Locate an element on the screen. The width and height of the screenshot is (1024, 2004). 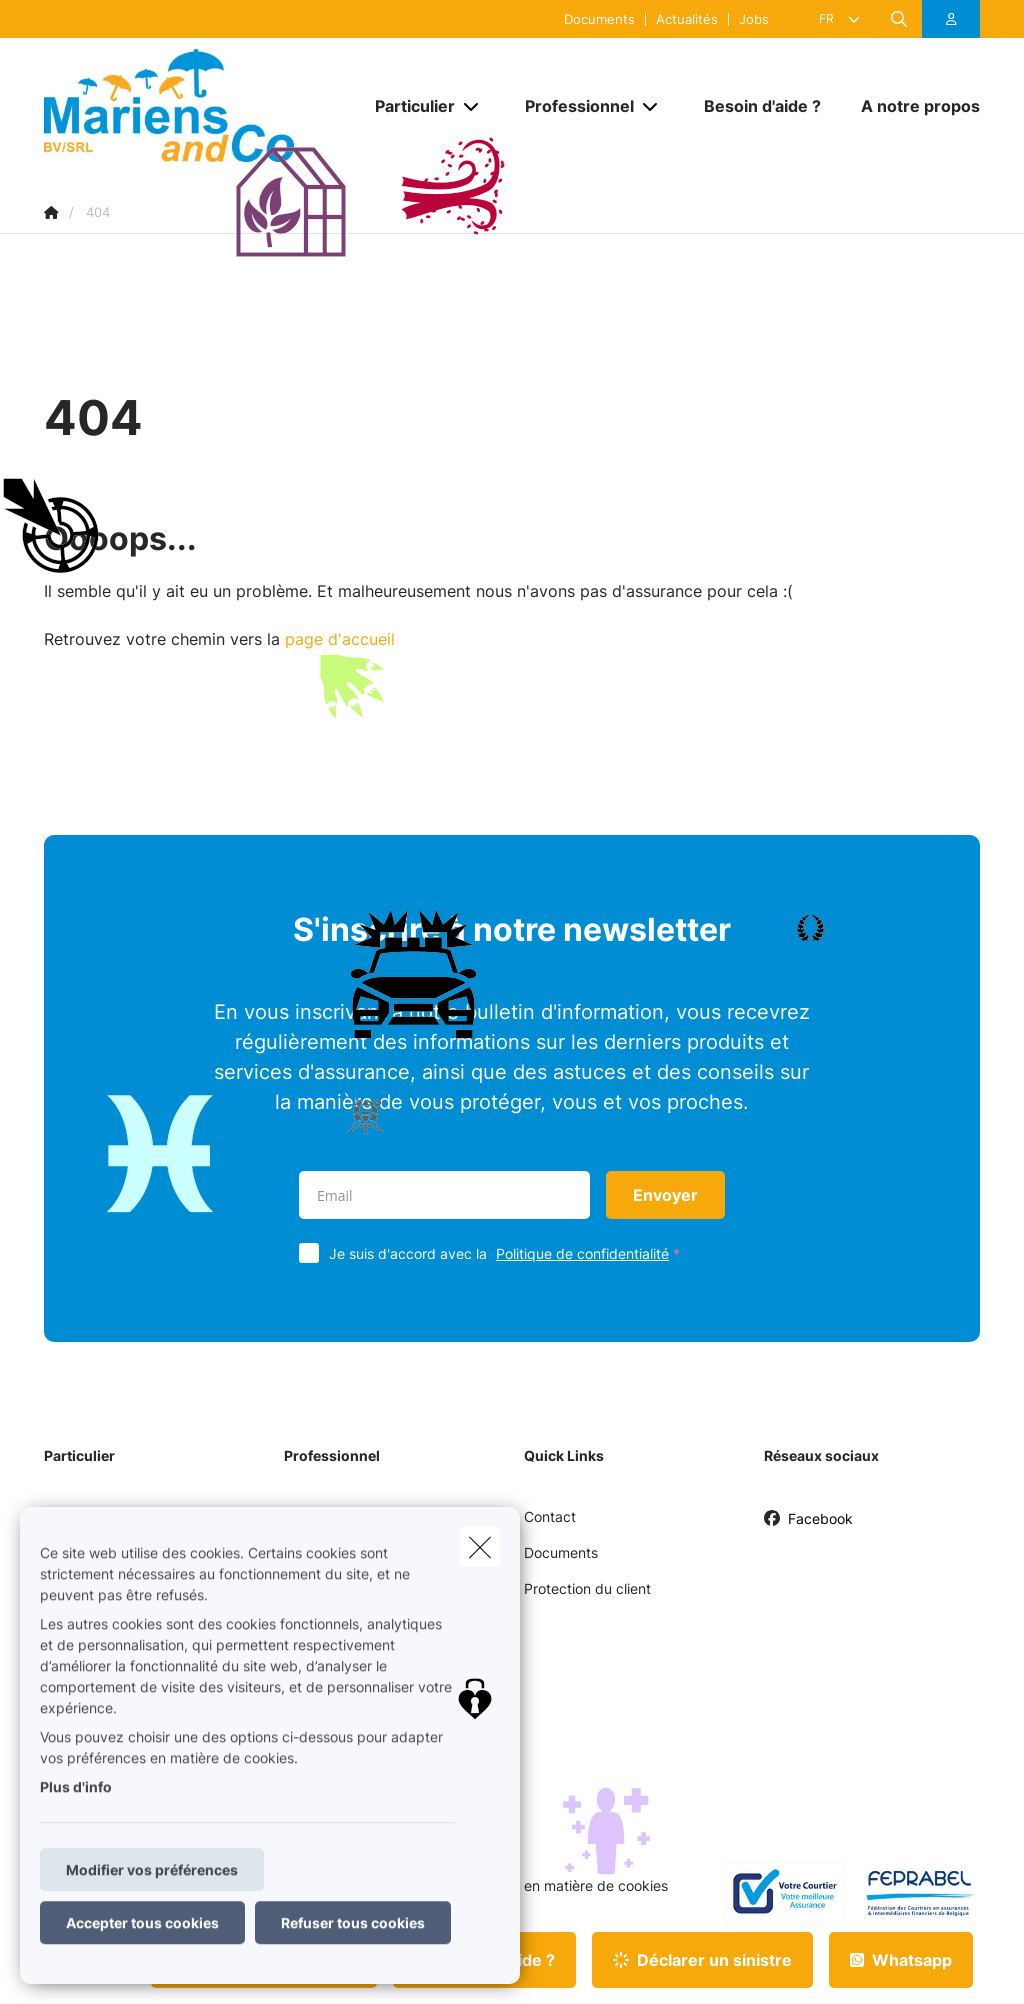
access pet or animal-related features is located at coordinates (352, 686).